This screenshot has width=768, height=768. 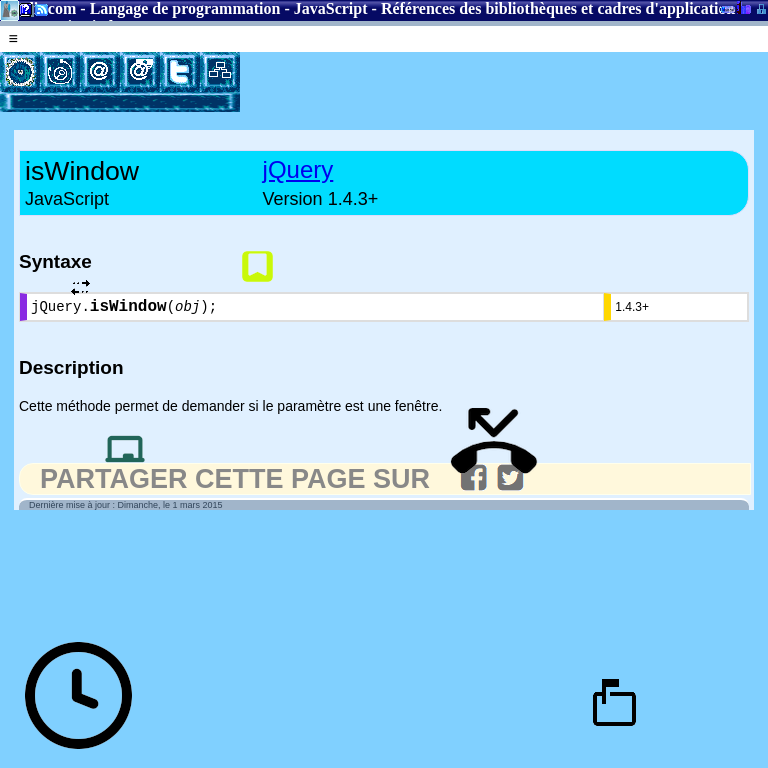 What do you see at coordinates (78, 695) in the screenshot?
I see `view timestamp or time-related information` at bounding box center [78, 695].